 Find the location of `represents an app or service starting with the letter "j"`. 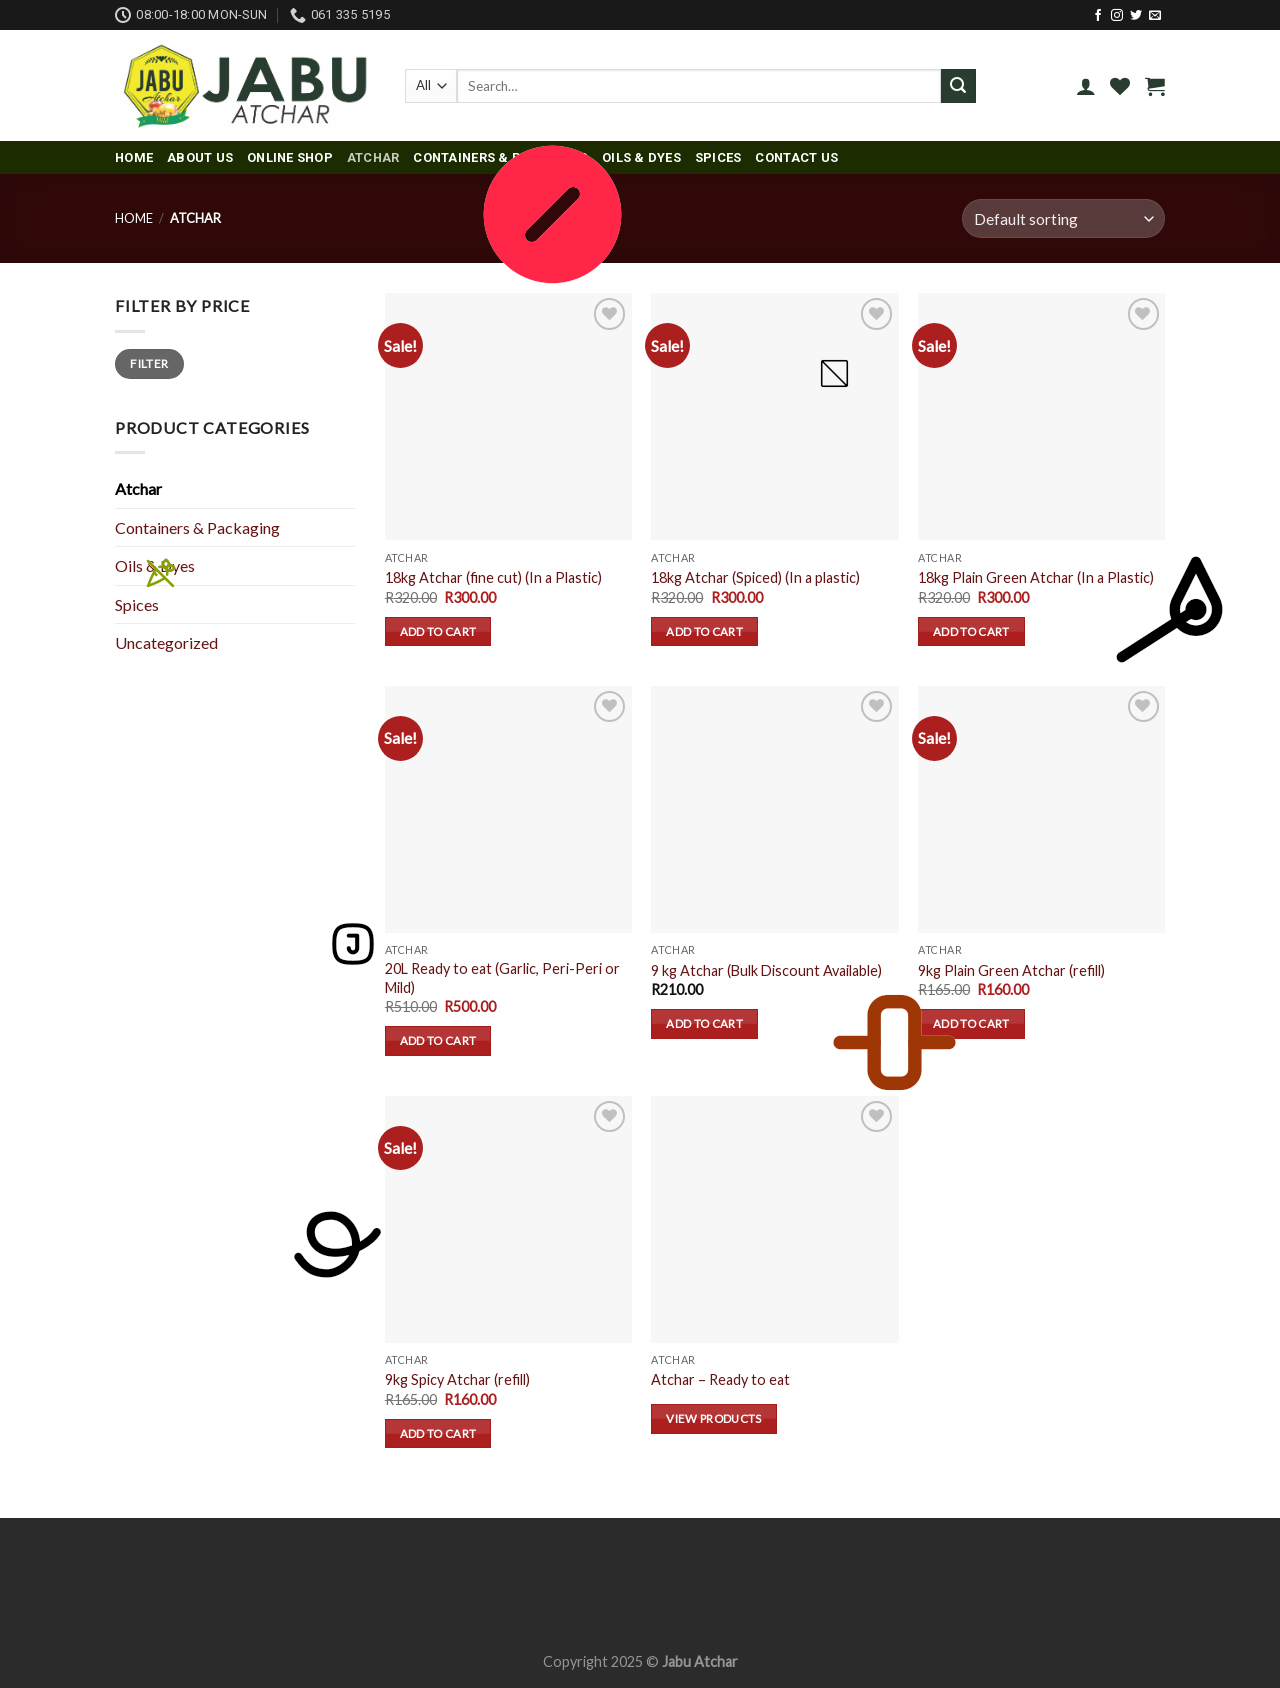

represents an app or service starting with the letter "j" is located at coordinates (353, 944).